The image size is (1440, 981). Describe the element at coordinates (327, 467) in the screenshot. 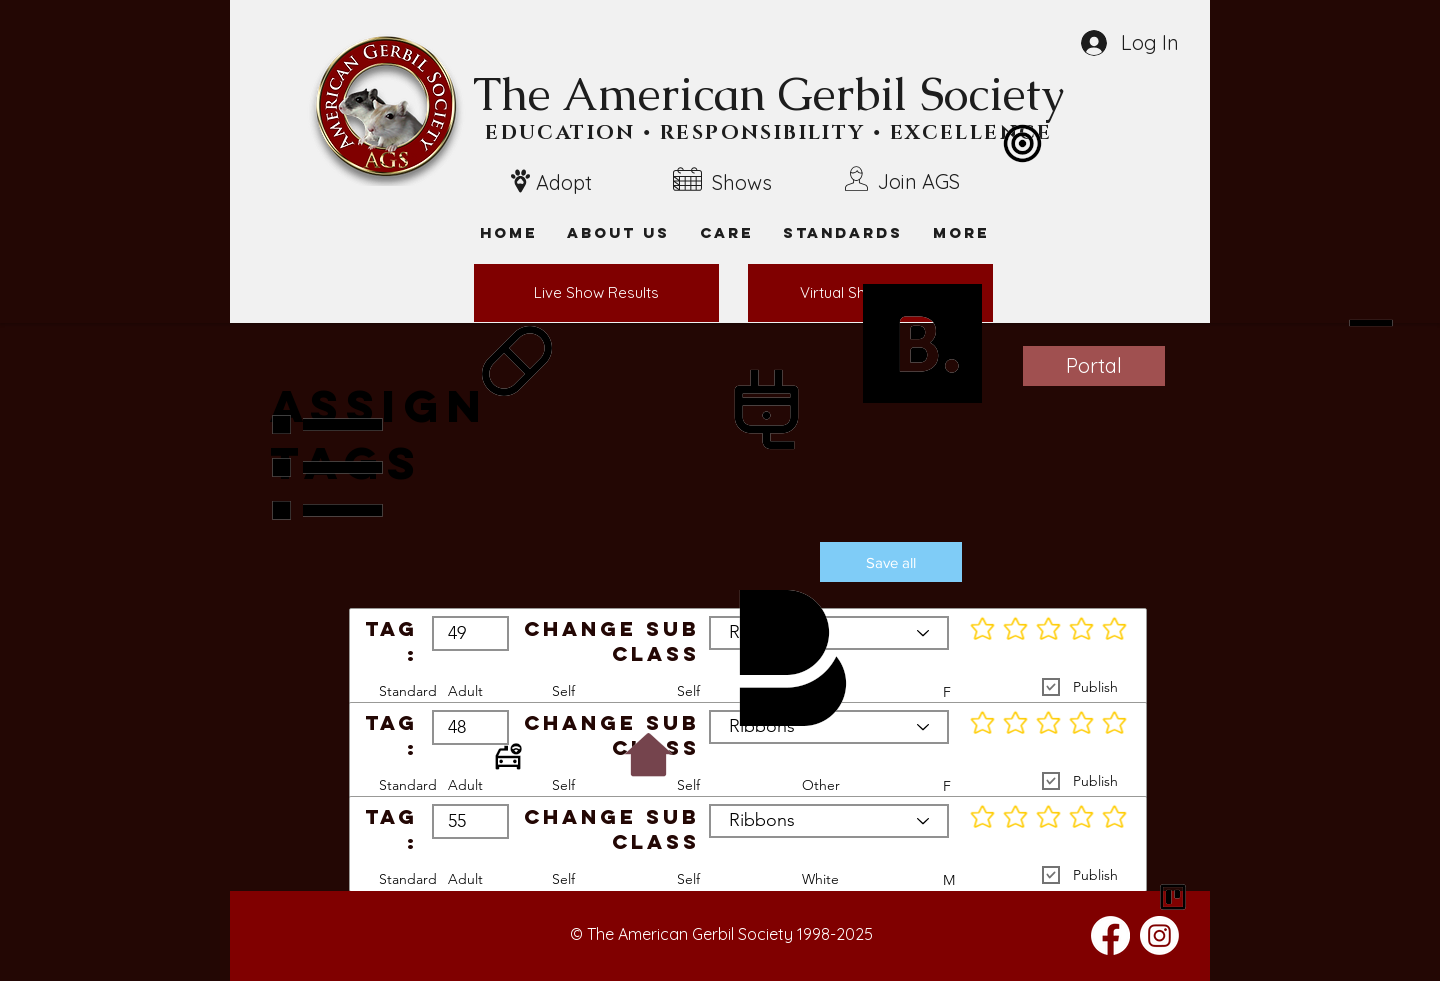

I see `view checklist or task list` at that location.